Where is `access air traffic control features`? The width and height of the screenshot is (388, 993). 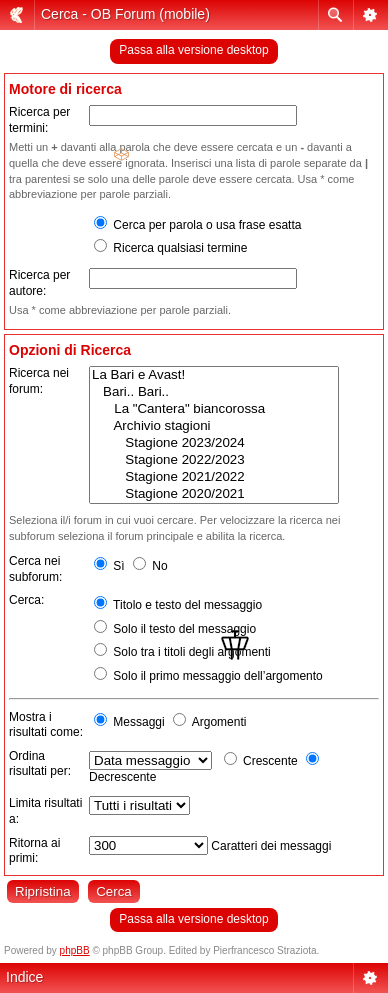
access air traffic control features is located at coordinates (235, 645).